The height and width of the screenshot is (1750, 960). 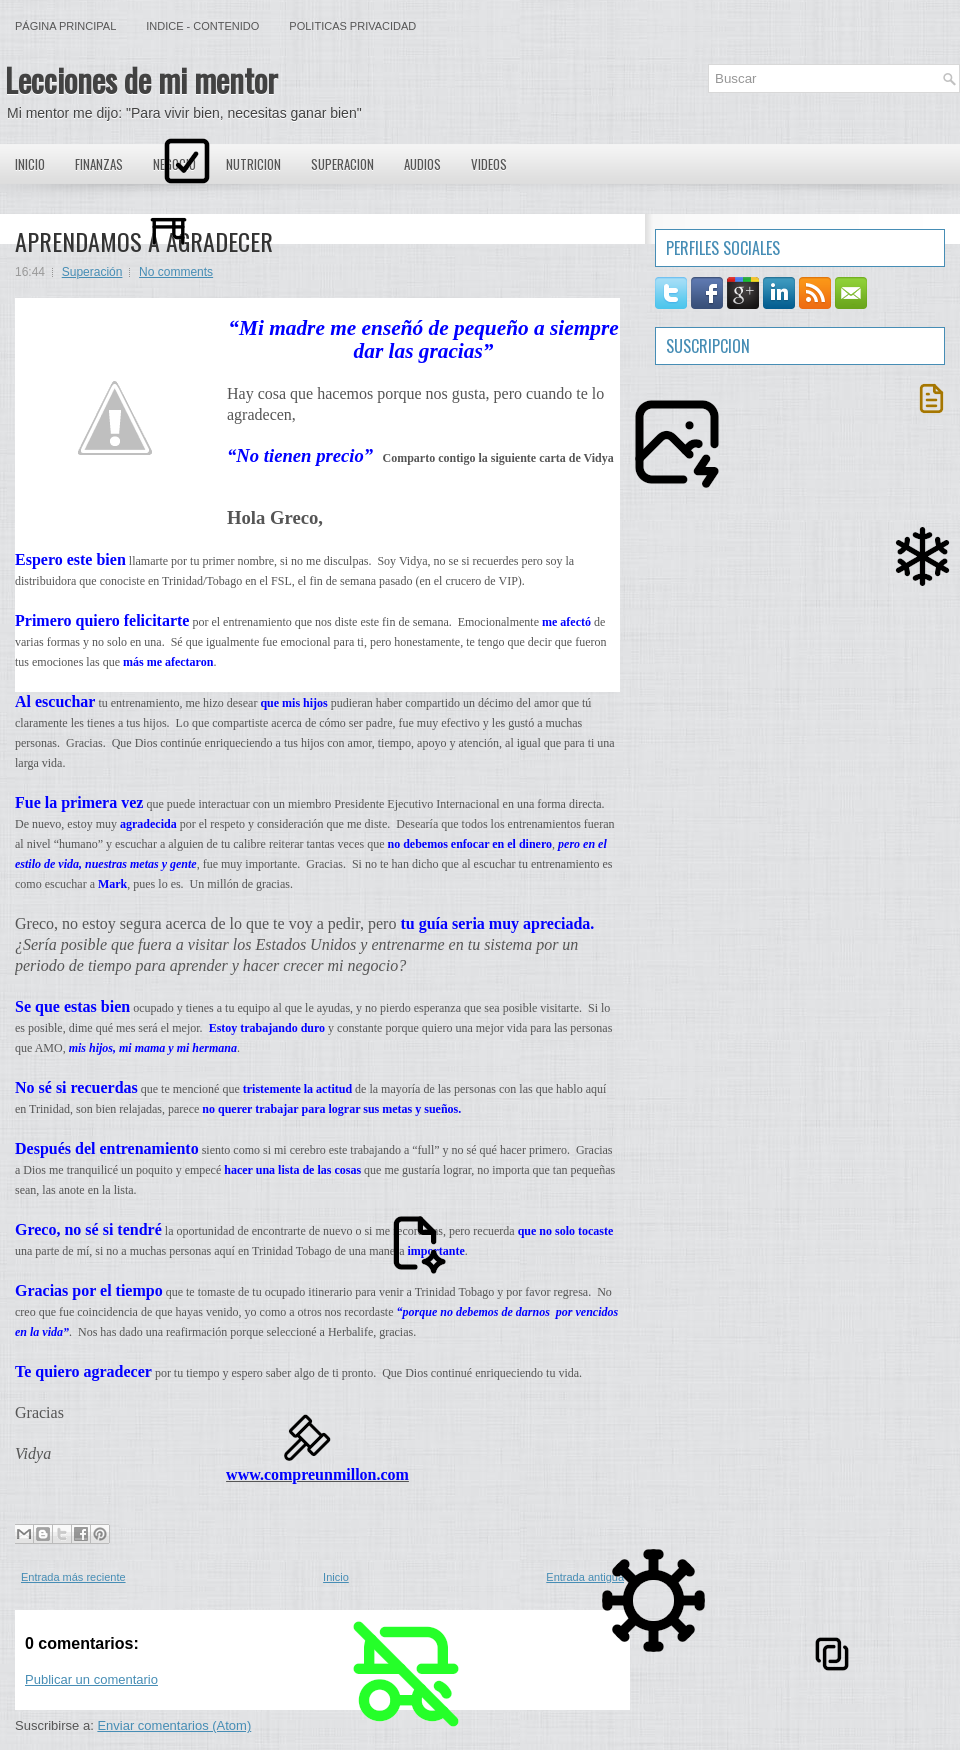 What do you see at coordinates (653, 1600) in the screenshot?
I see `indicates virus or malware detected` at bounding box center [653, 1600].